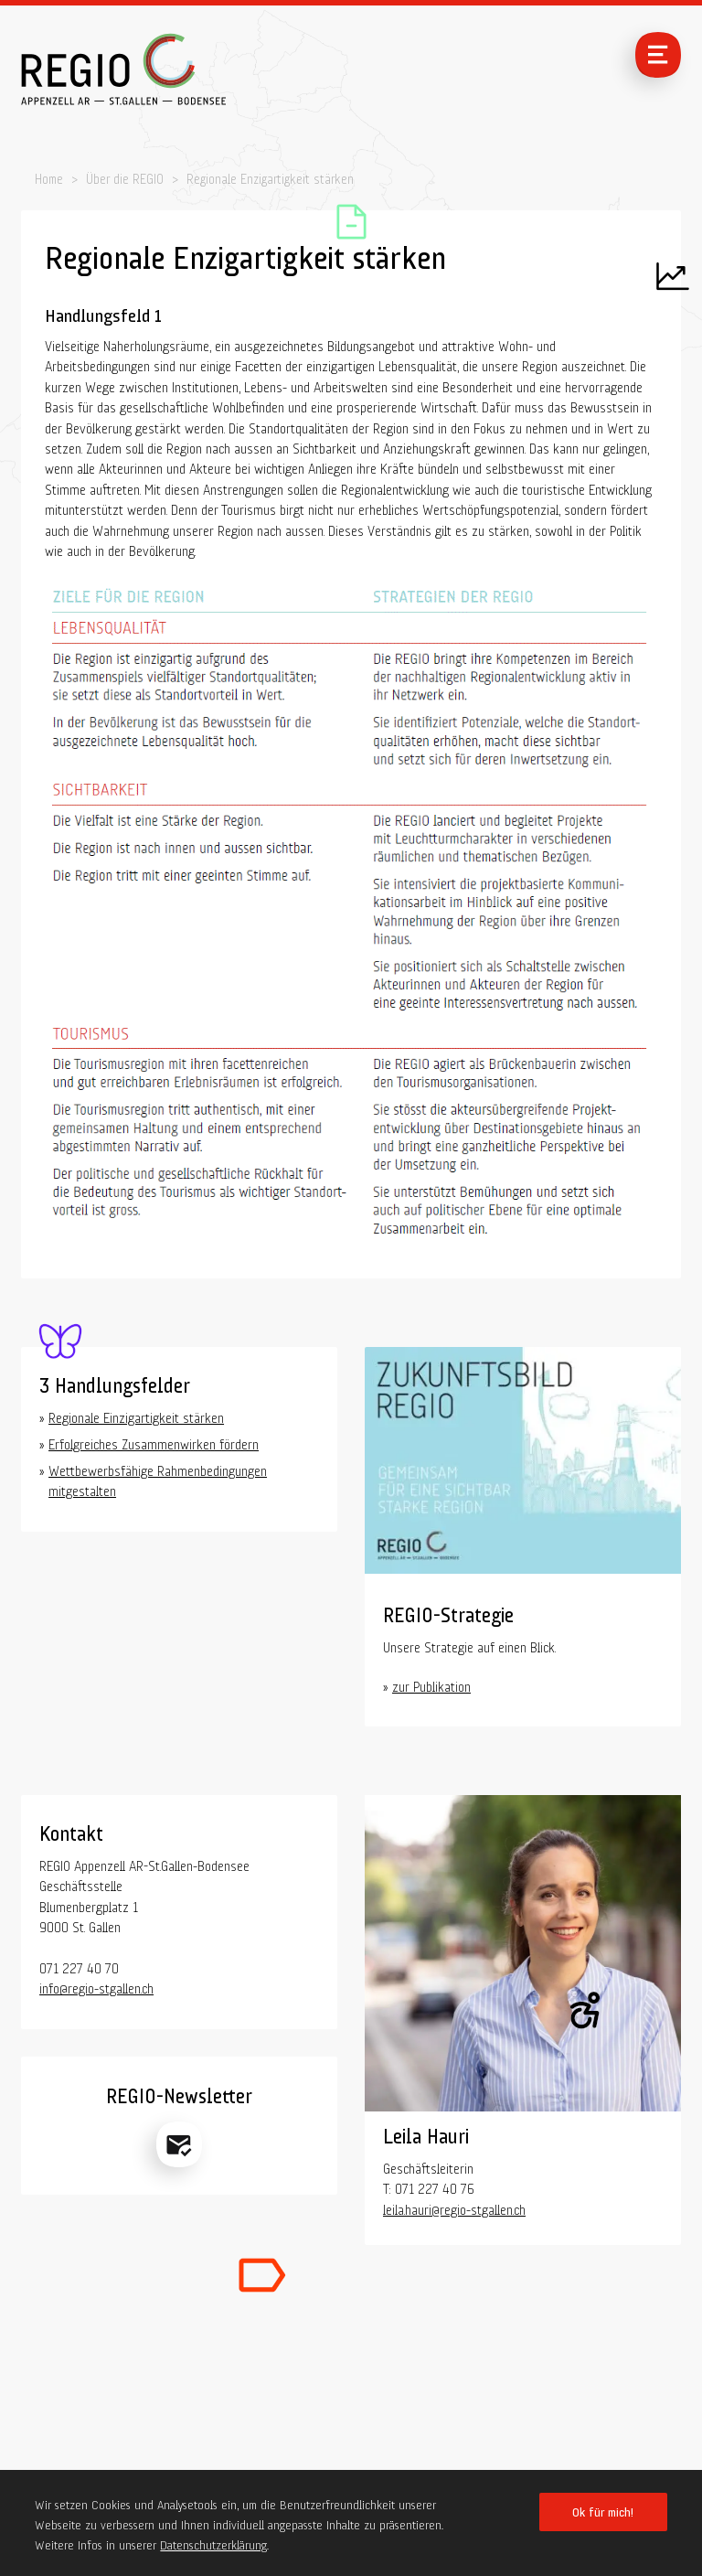 This screenshot has height=2576, width=702. What do you see at coordinates (586, 2011) in the screenshot?
I see `indicates wheelchair accessible facilities` at bounding box center [586, 2011].